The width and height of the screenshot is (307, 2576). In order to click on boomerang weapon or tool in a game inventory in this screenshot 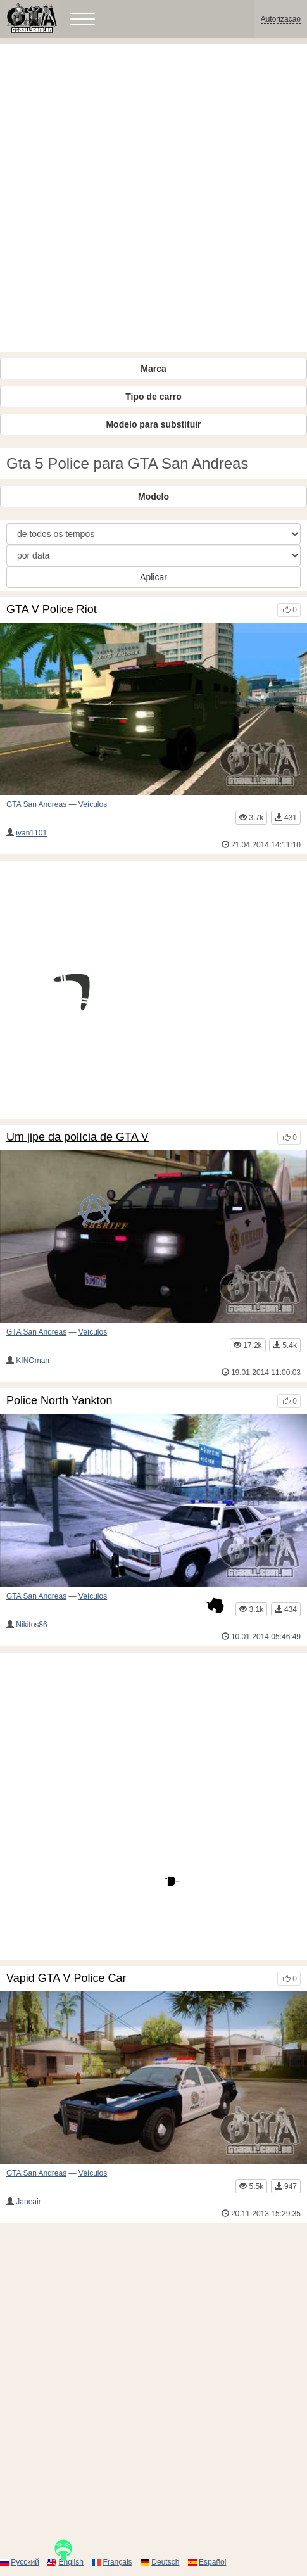, I will do `click(72, 992)`.